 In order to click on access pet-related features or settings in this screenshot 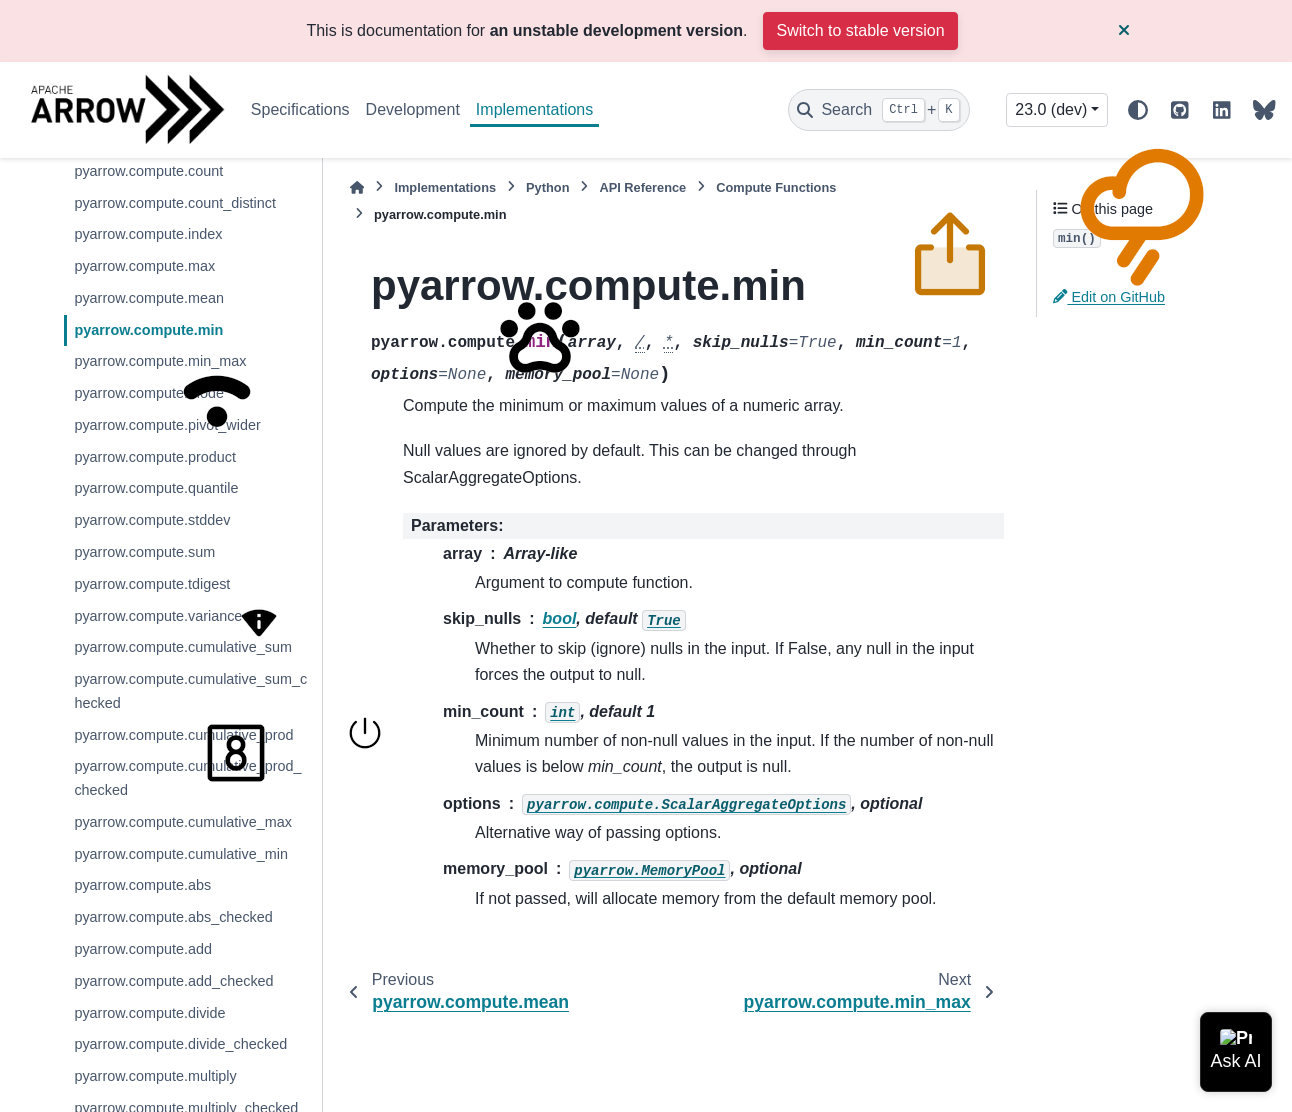, I will do `click(540, 336)`.